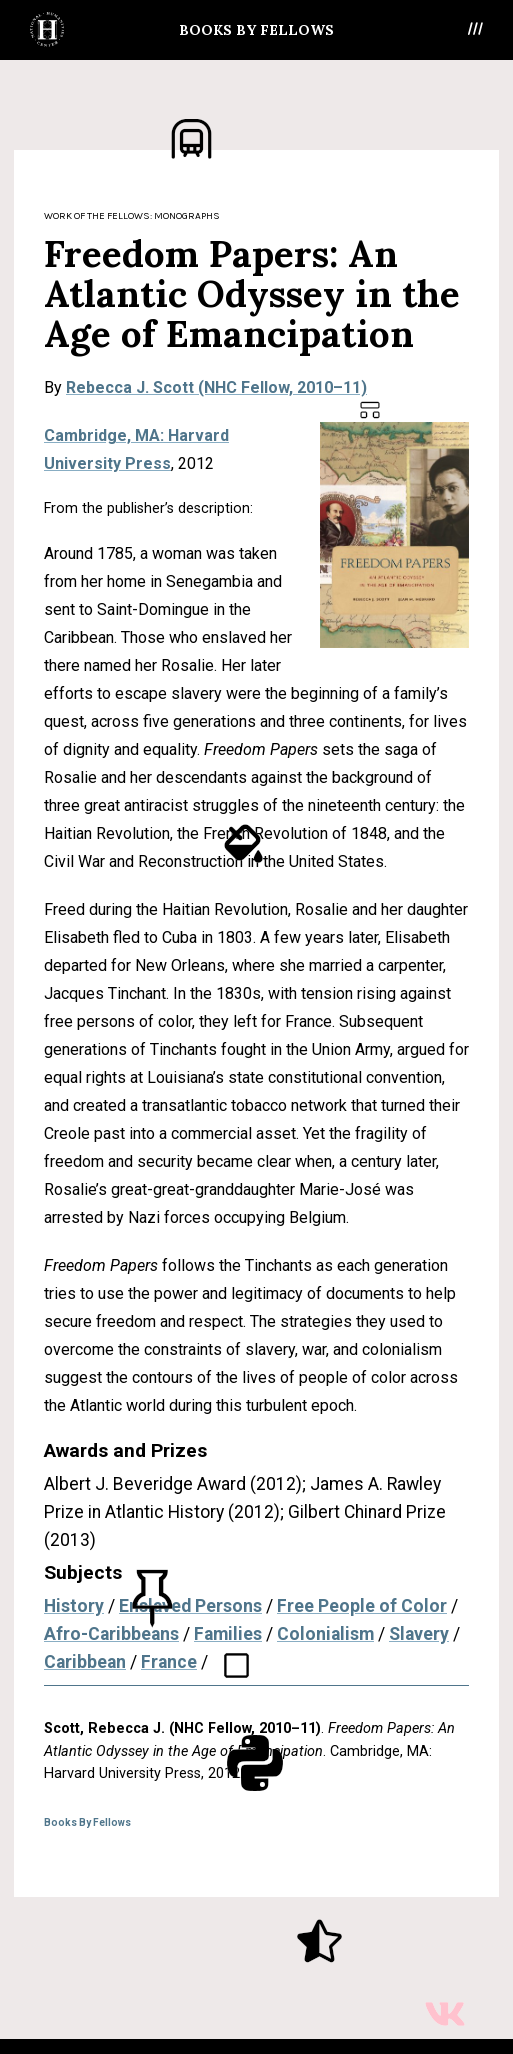  Describe the element at coordinates (236, 1665) in the screenshot. I see `stop debugging session` at that location.